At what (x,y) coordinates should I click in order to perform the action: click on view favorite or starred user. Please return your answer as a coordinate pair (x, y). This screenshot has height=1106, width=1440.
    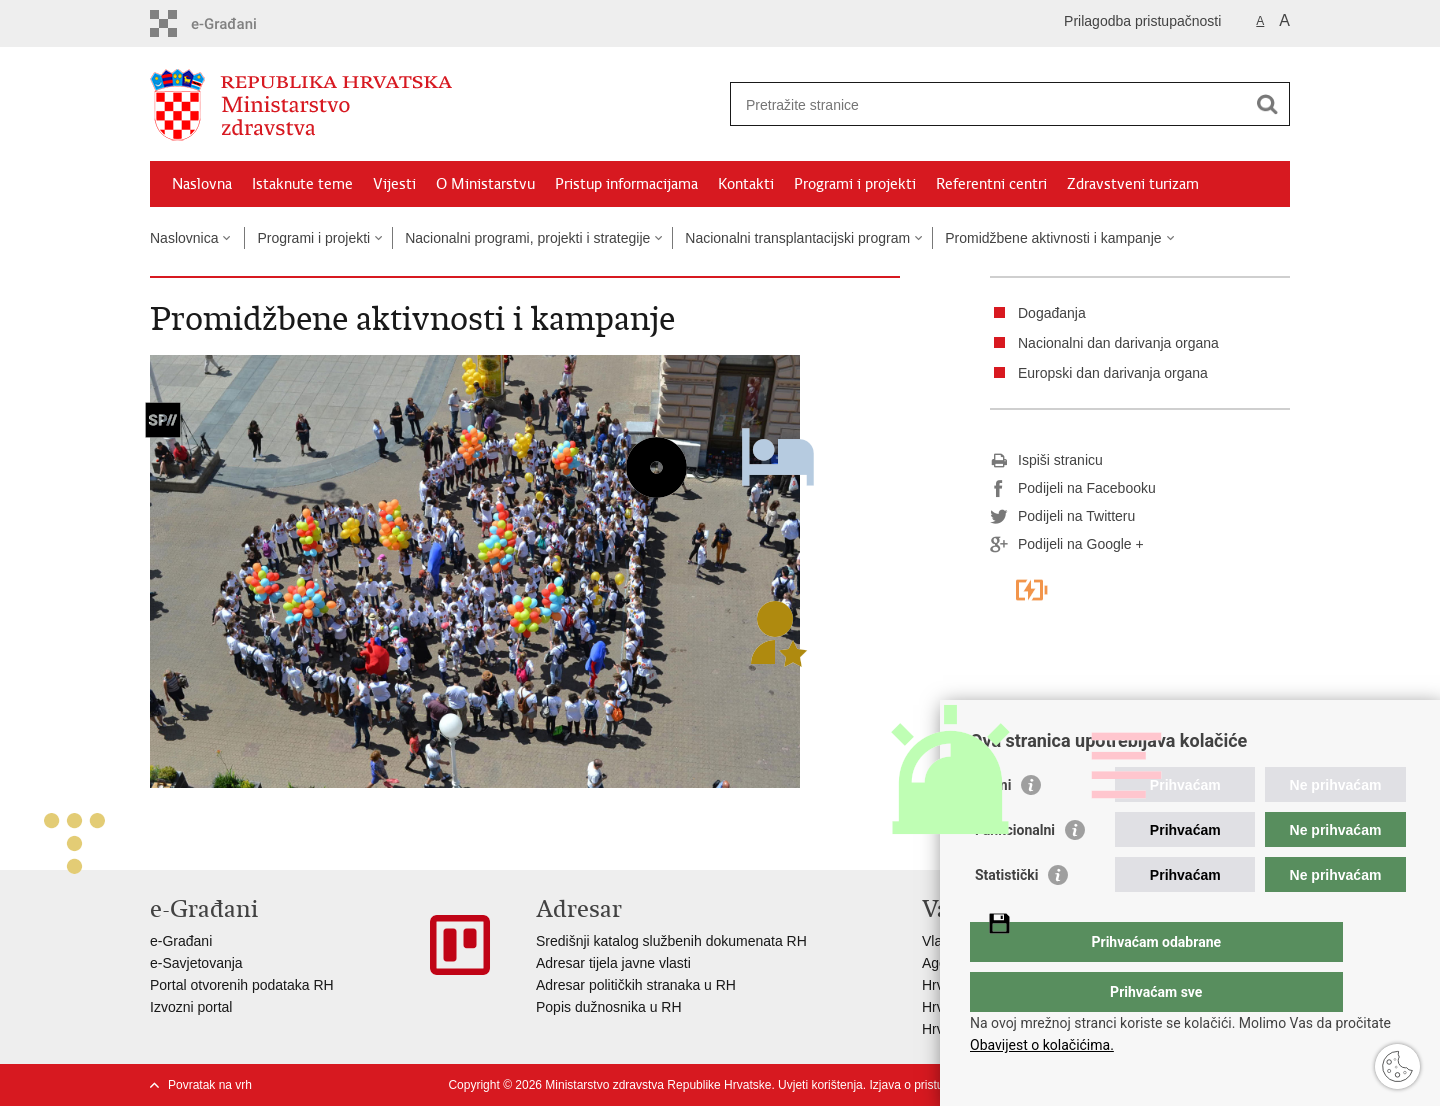
    Looking at the image, I should click on (775, 634).